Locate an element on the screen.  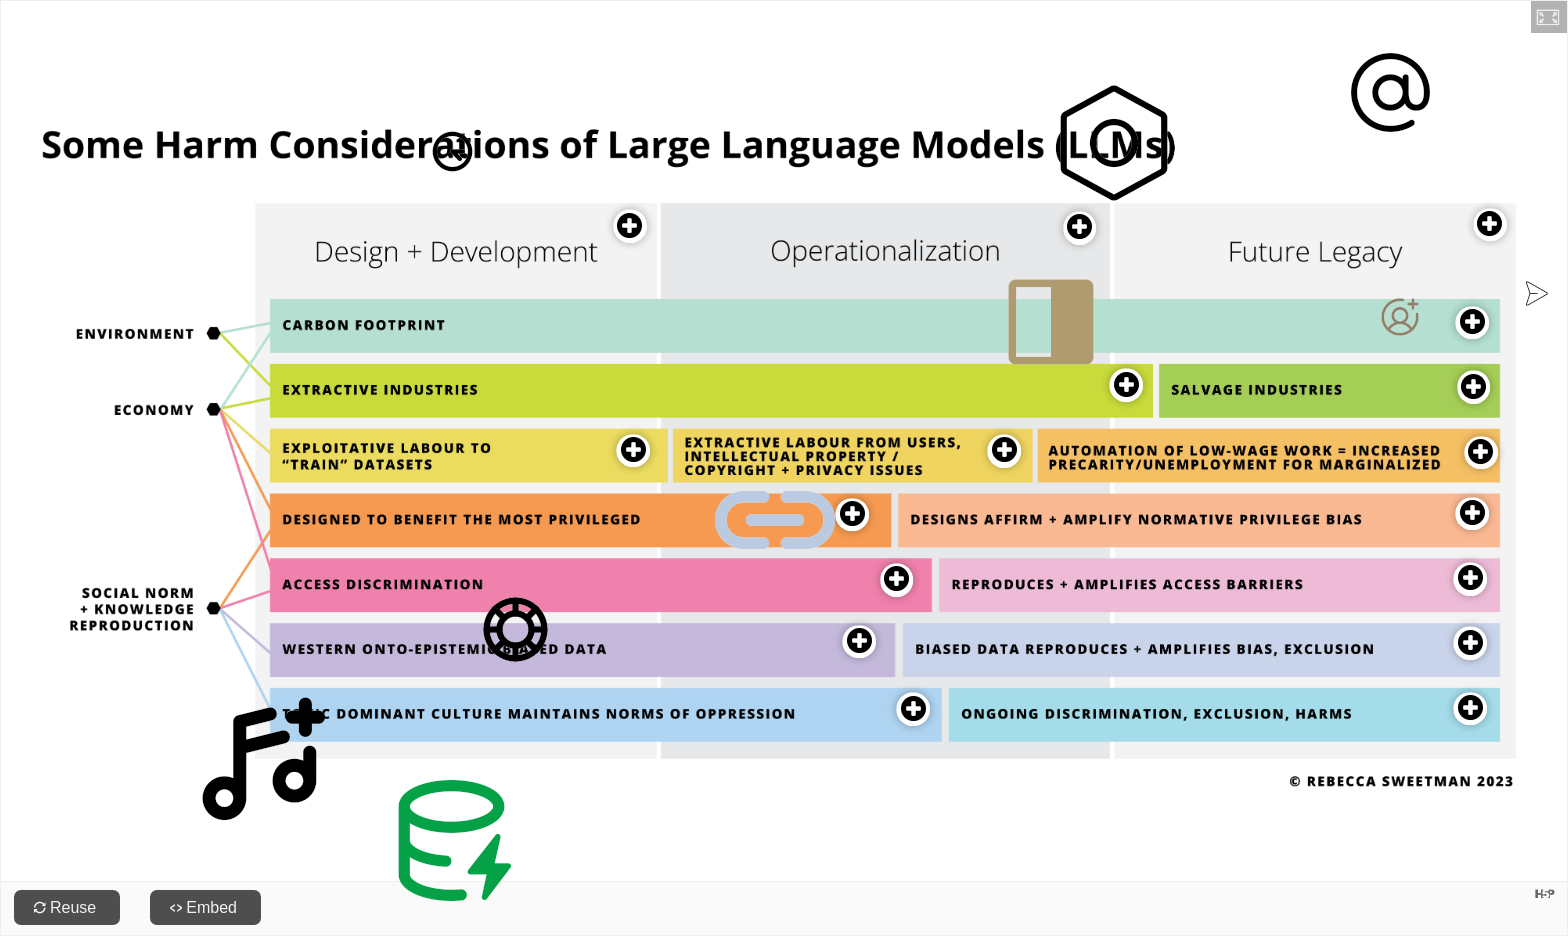
add a new user or contact is located at coordinates (1400, 317).